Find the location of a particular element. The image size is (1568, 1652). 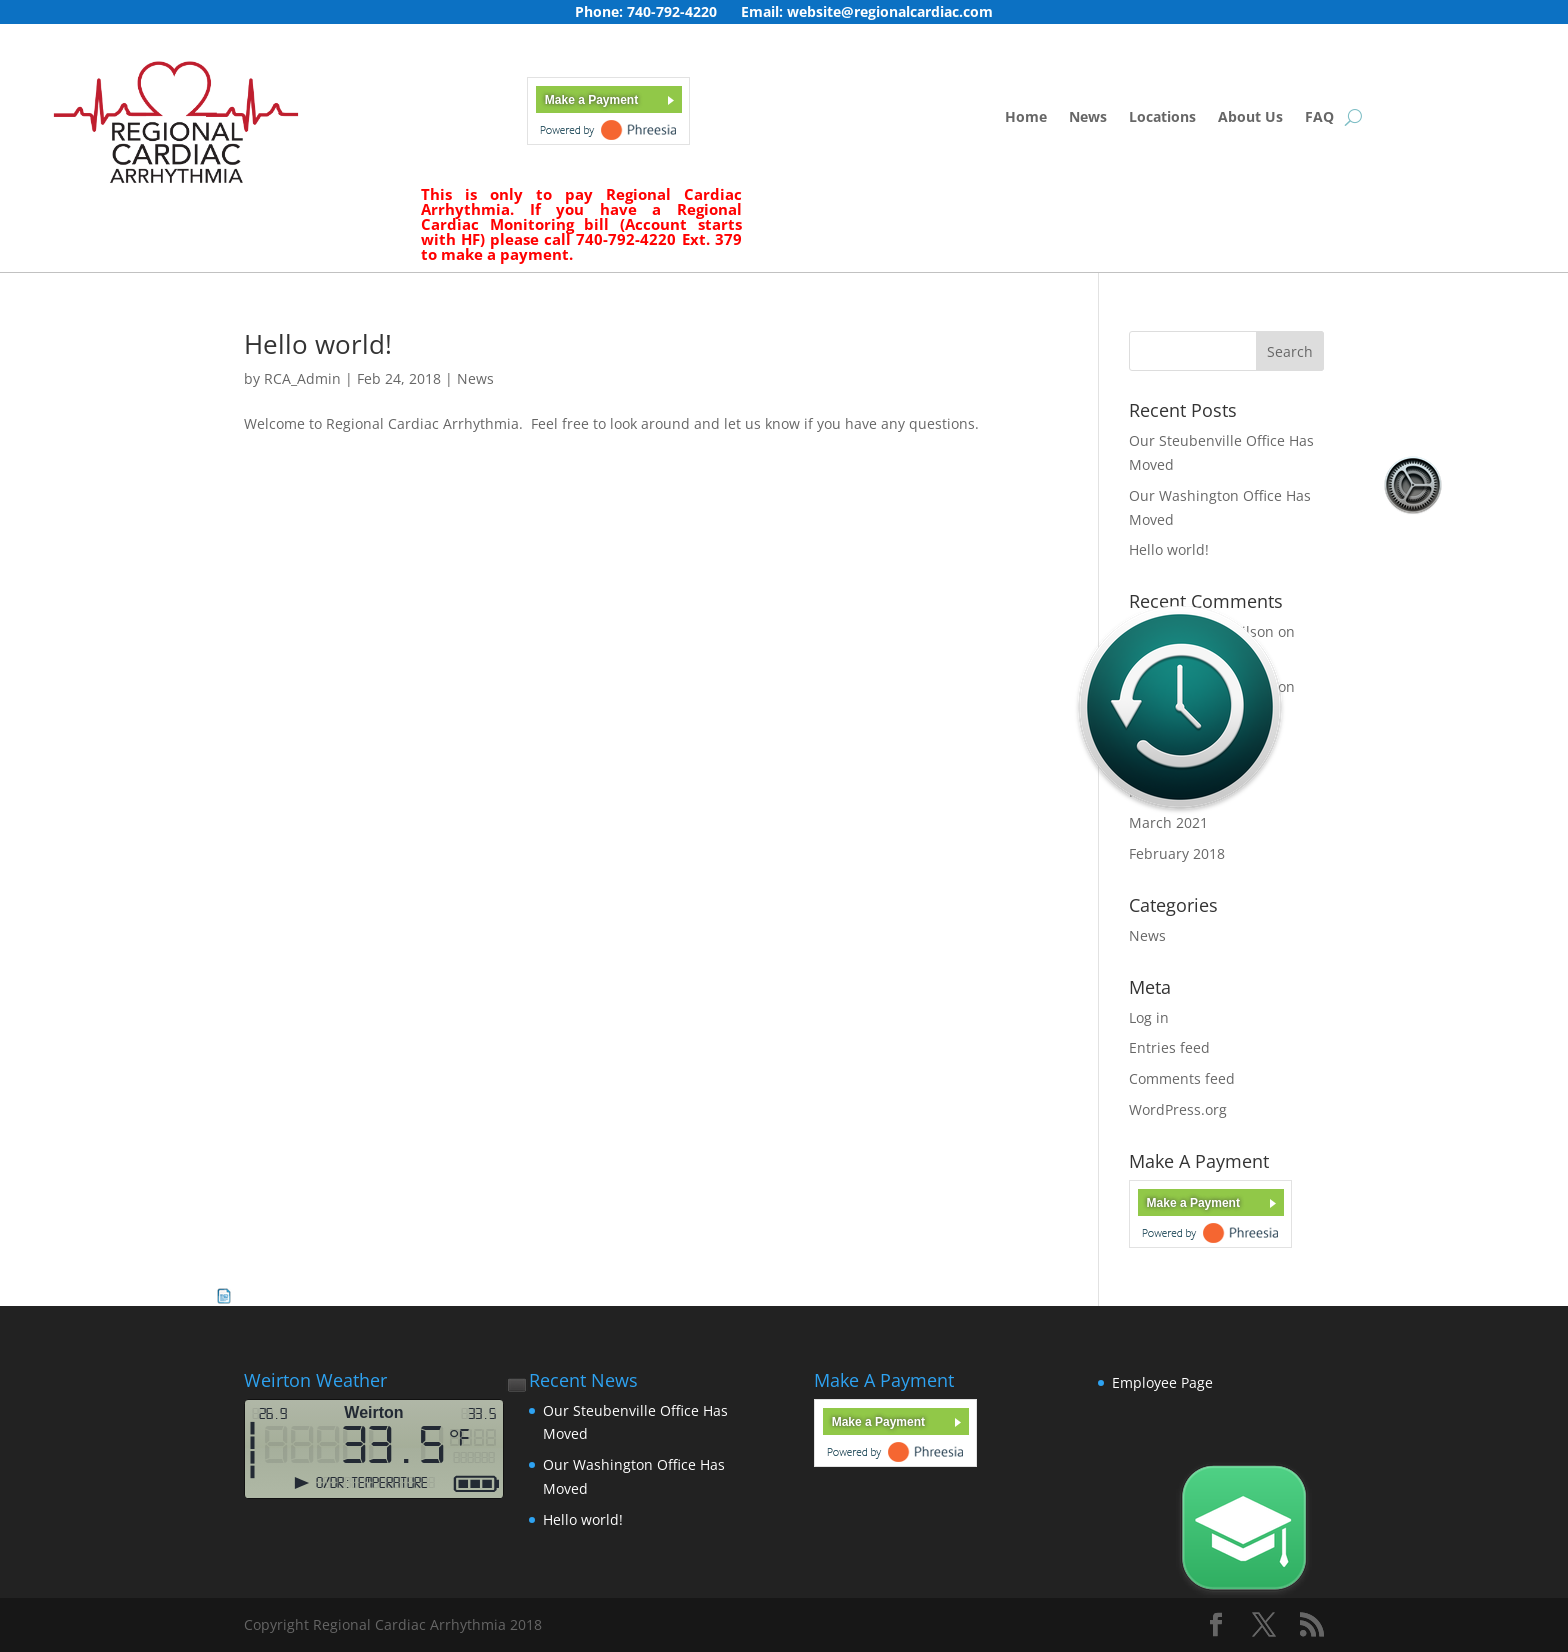

access education app settings is located at coordinates (1244, 1528).